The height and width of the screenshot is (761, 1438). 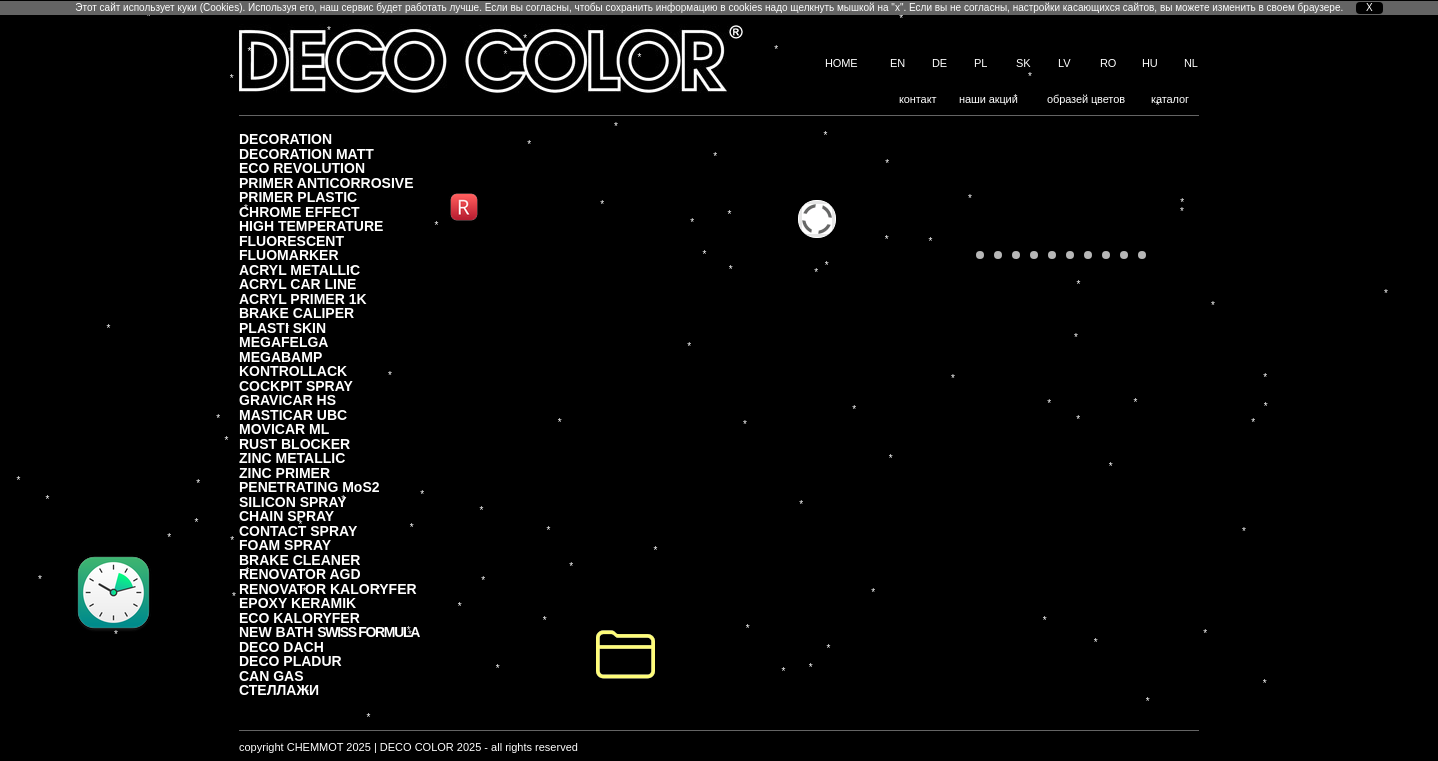 What do you see at coordinates (113, 592) in the screenshot?
I see `open kapow time tracking app` at bounding box center [113, 592].